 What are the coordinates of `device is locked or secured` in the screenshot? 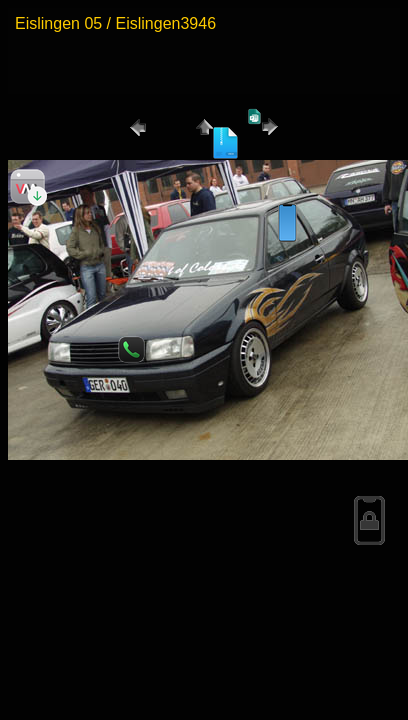 It's located at (369, 520).